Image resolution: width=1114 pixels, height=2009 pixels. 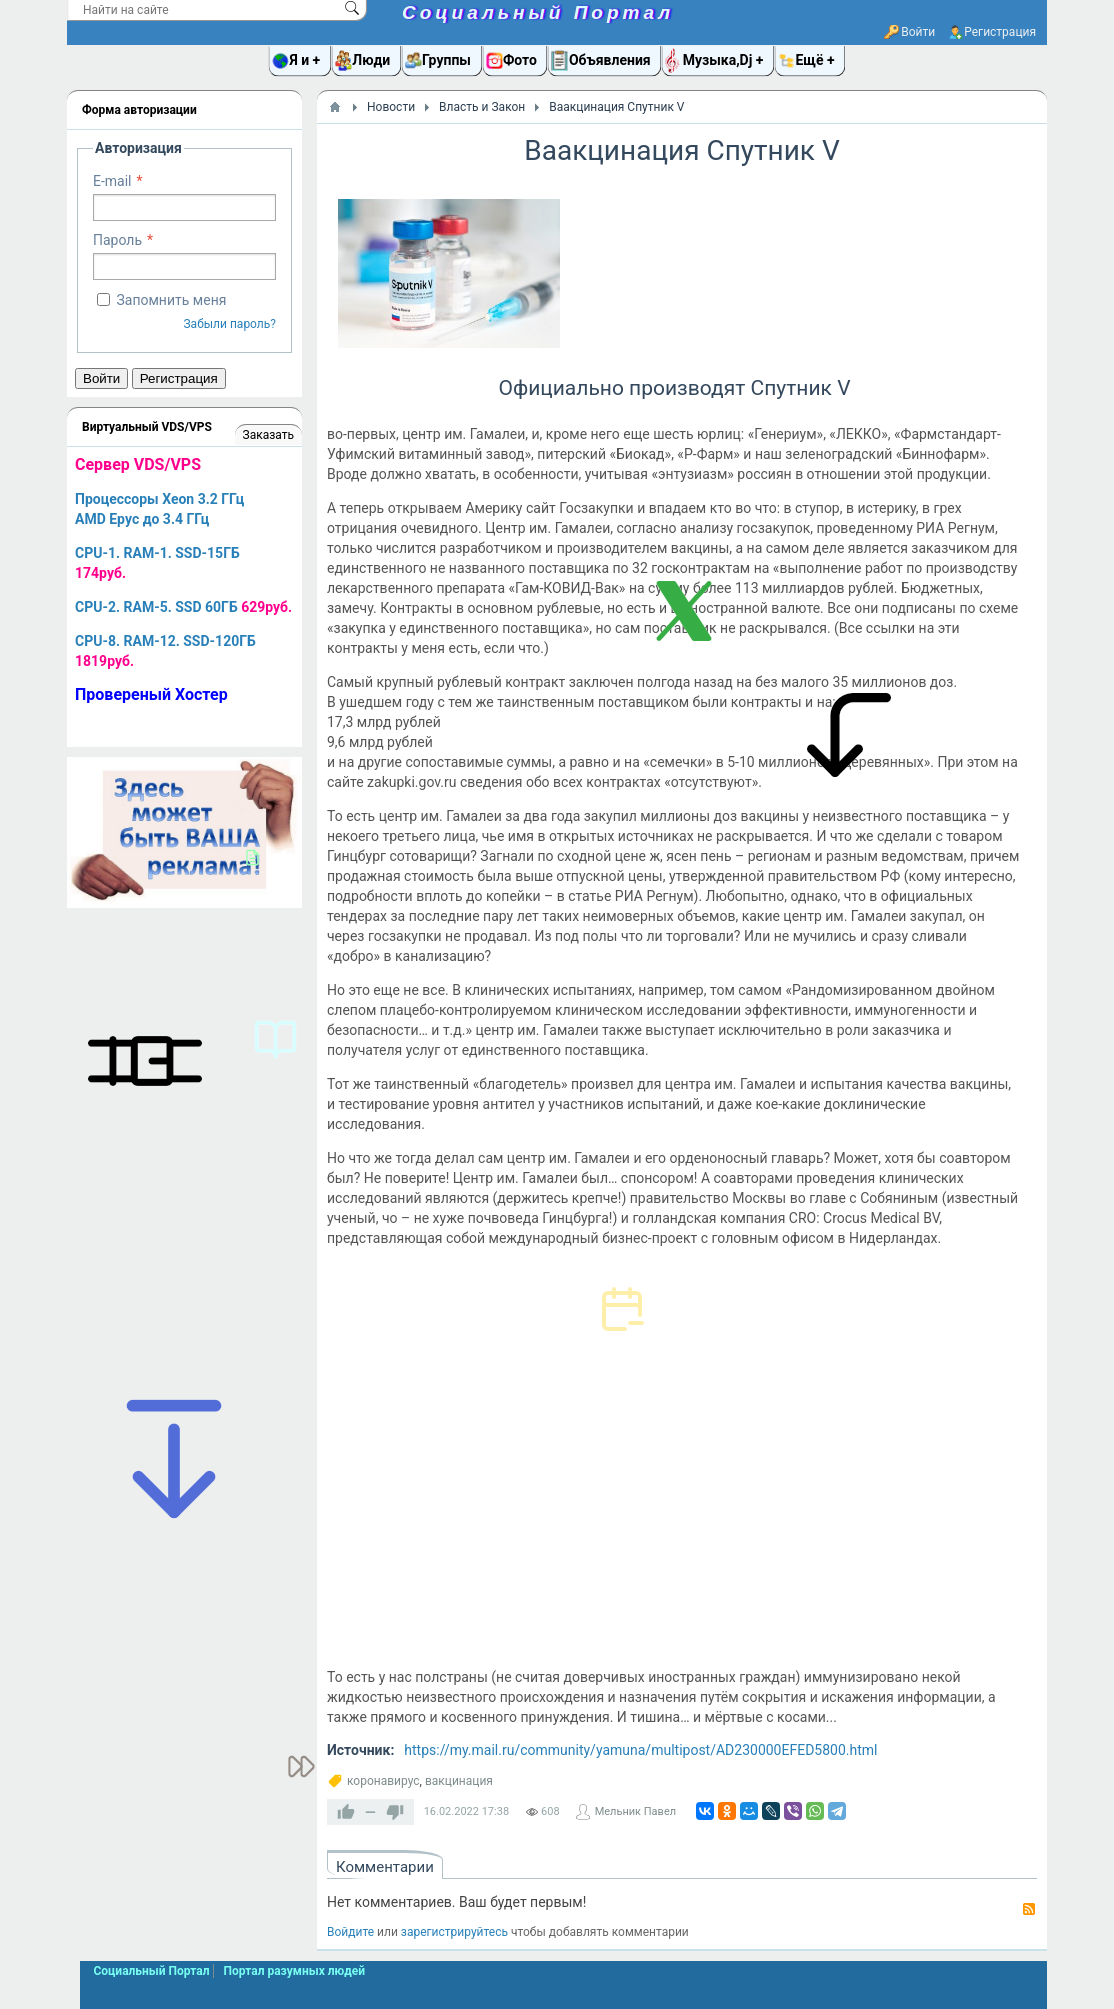 What do you see at coordinates (252, 857) in the screenshot?
I see `view document contents` at bounding box center [252, 857].